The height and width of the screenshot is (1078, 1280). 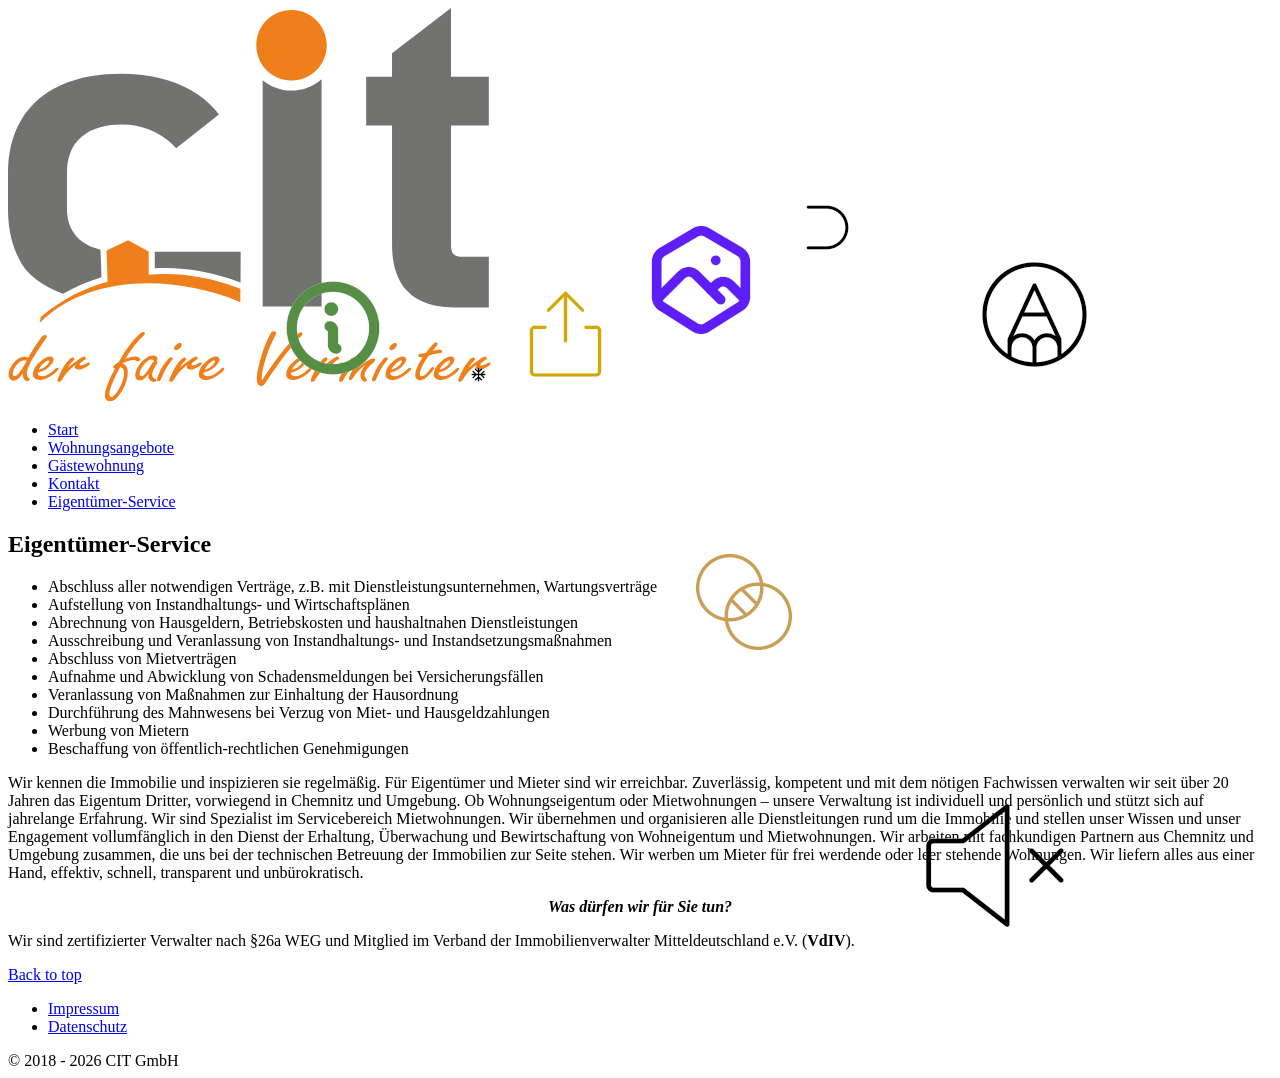 What do you see at coordinates (701, 280) in the screenshot?
I see `view photos in hexagonal frame` at bounding box center [701, 280].